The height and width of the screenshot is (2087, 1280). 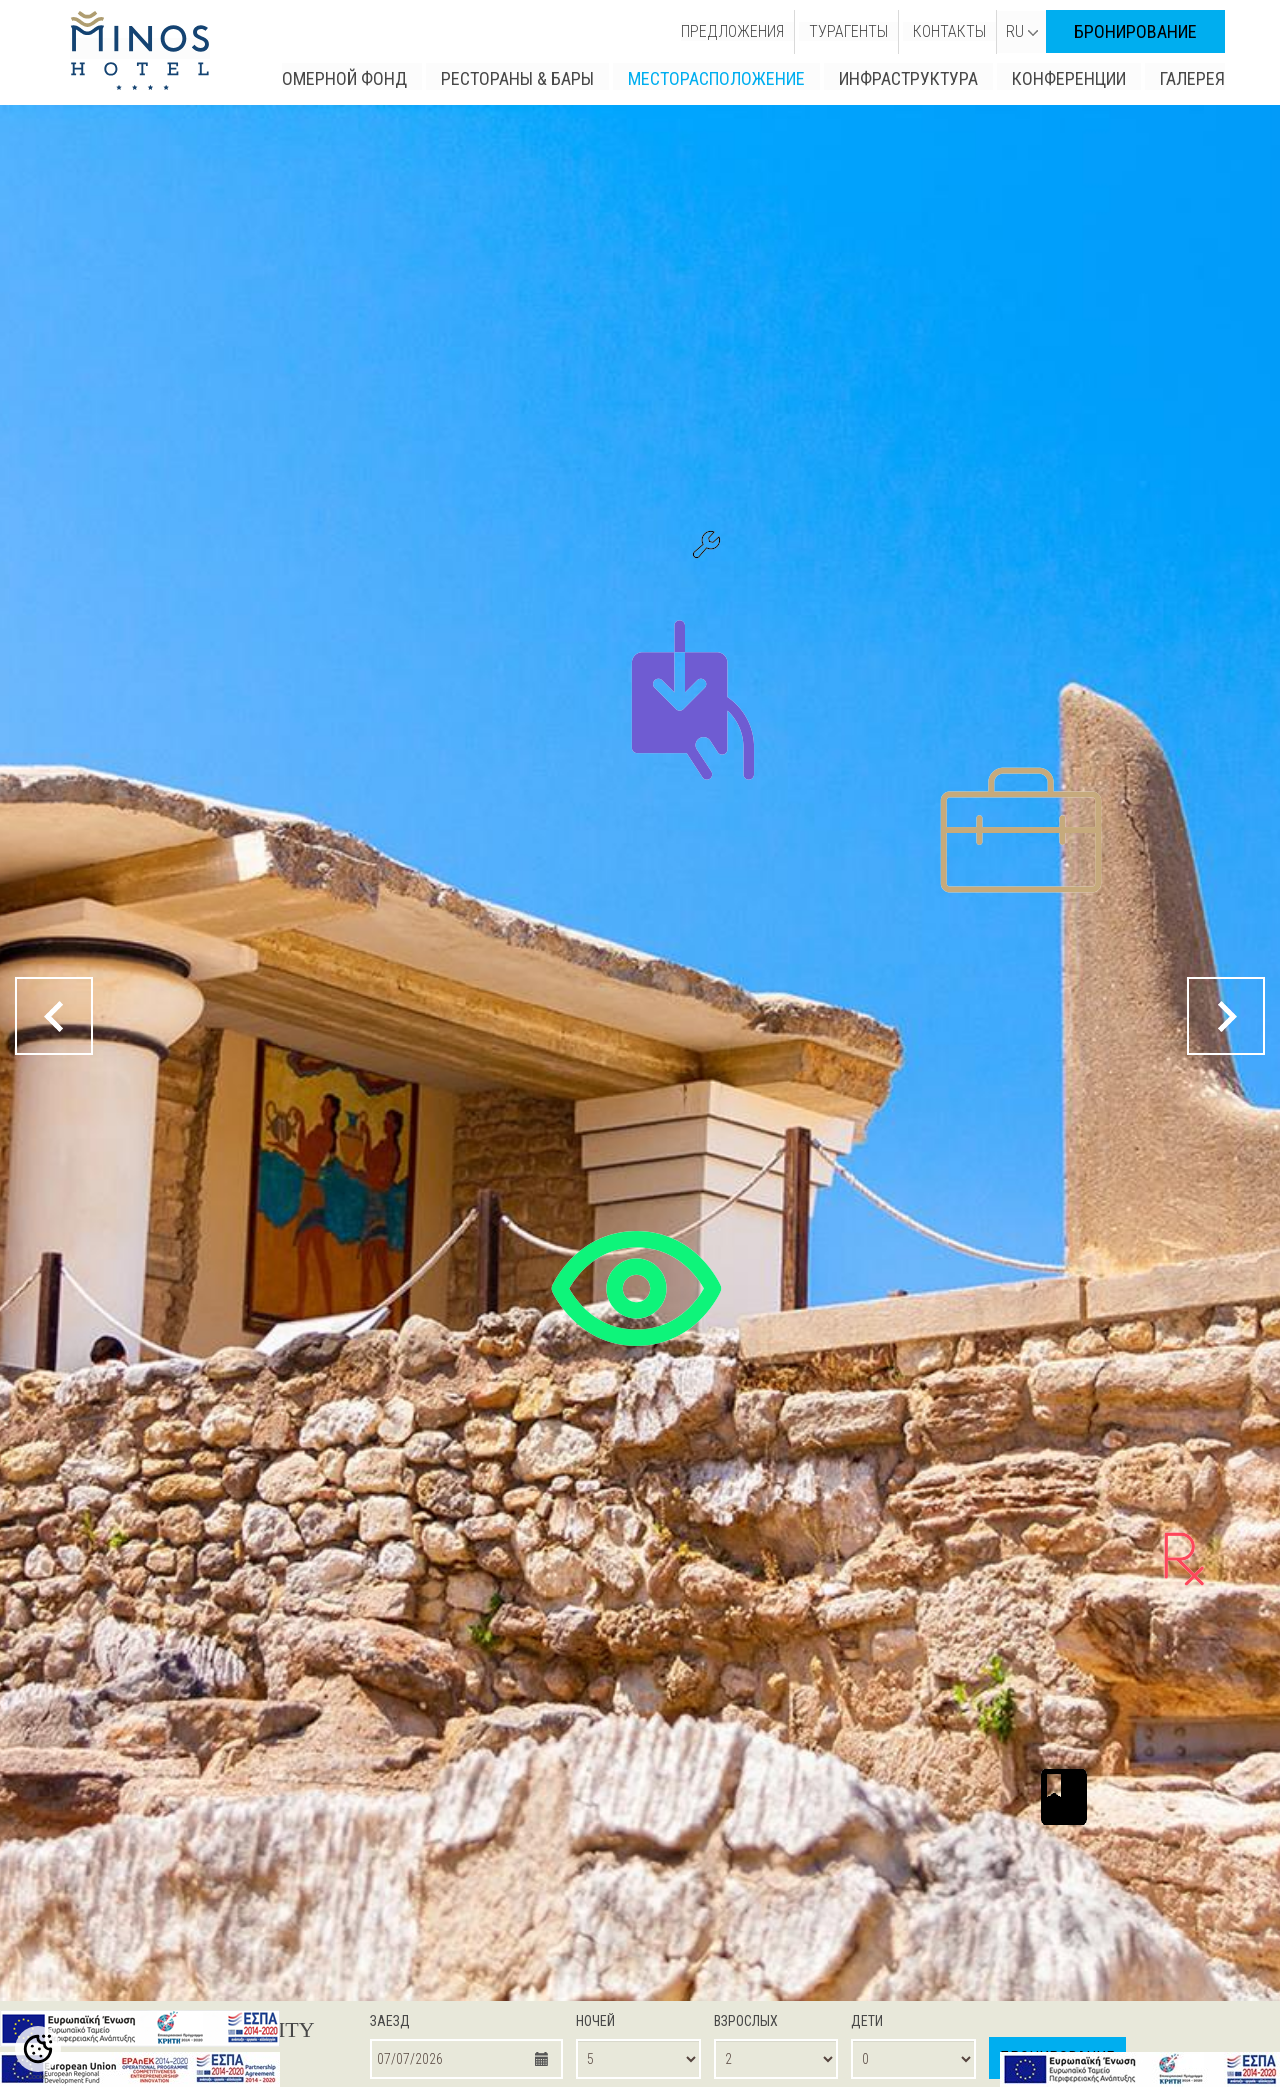 What do you see at coordinates (1064, 1797) in the screenshot?
I see `open reading or ebook library` at bounding box center [1064, 1797].